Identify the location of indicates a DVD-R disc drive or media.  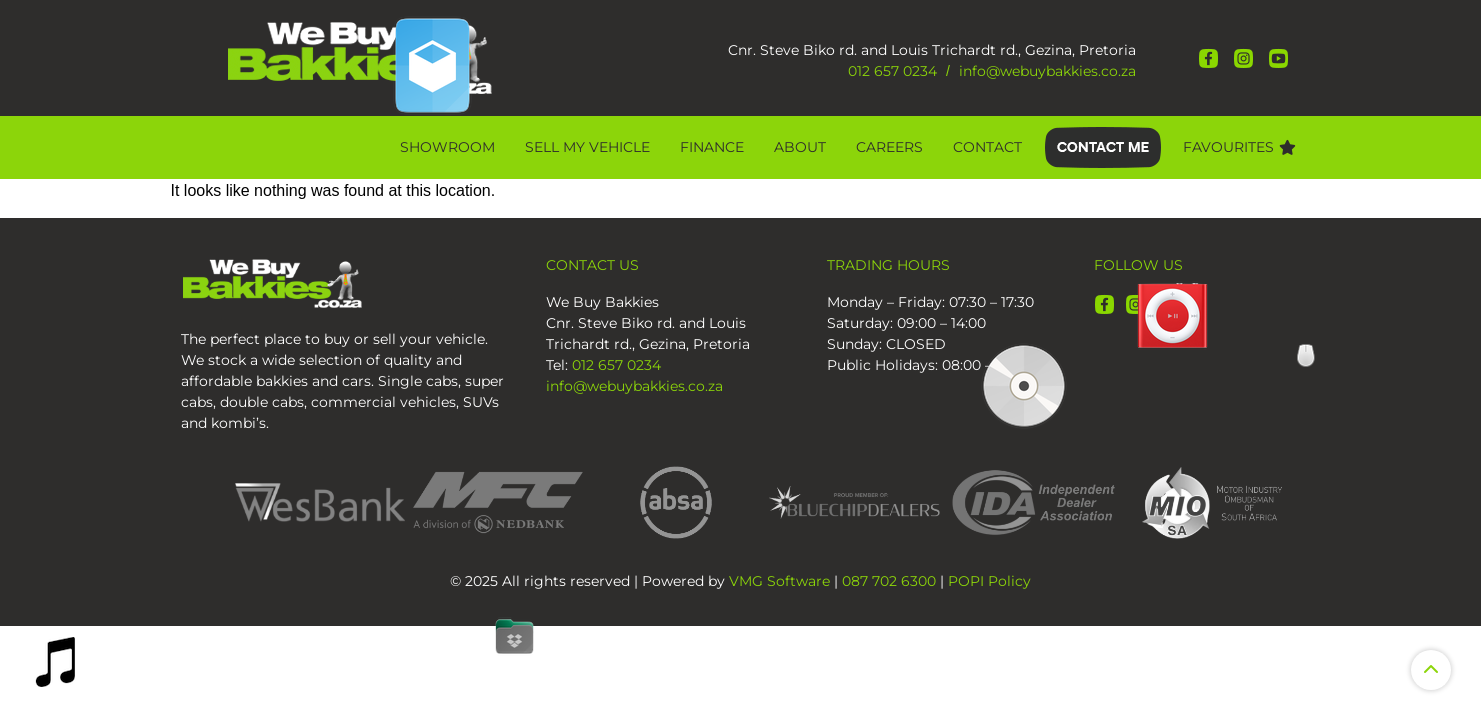
(1024, 386).